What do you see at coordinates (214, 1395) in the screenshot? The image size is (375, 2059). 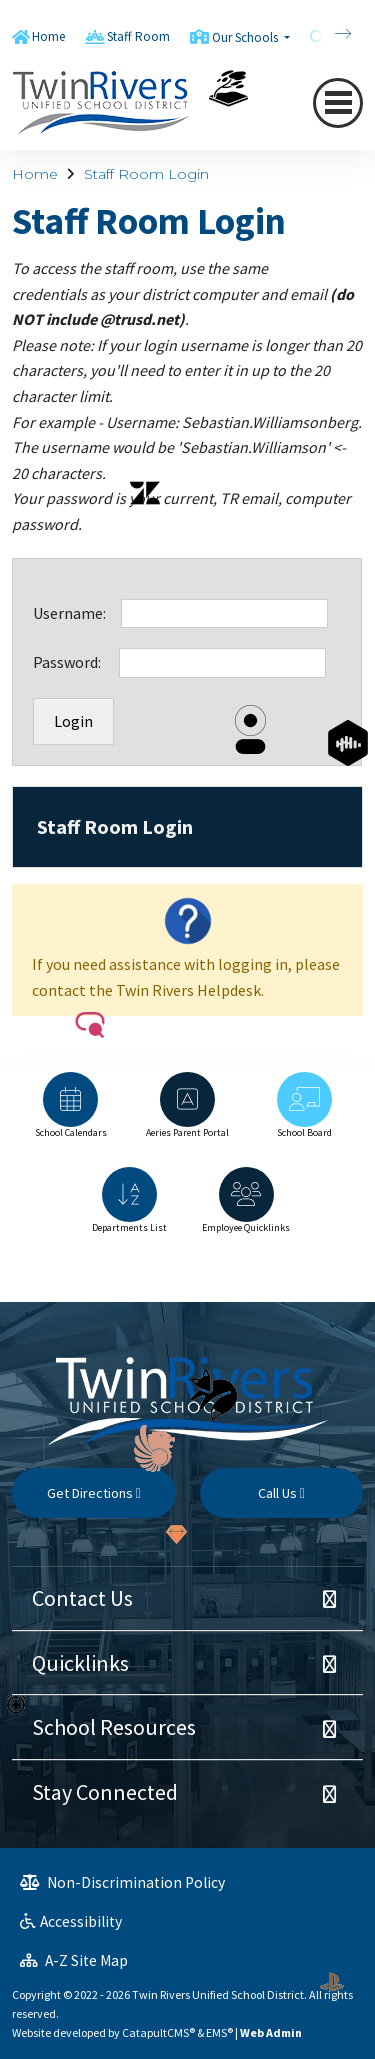 I see `open the Kitsu anime tracking app` at bounding box center [214, 1395].